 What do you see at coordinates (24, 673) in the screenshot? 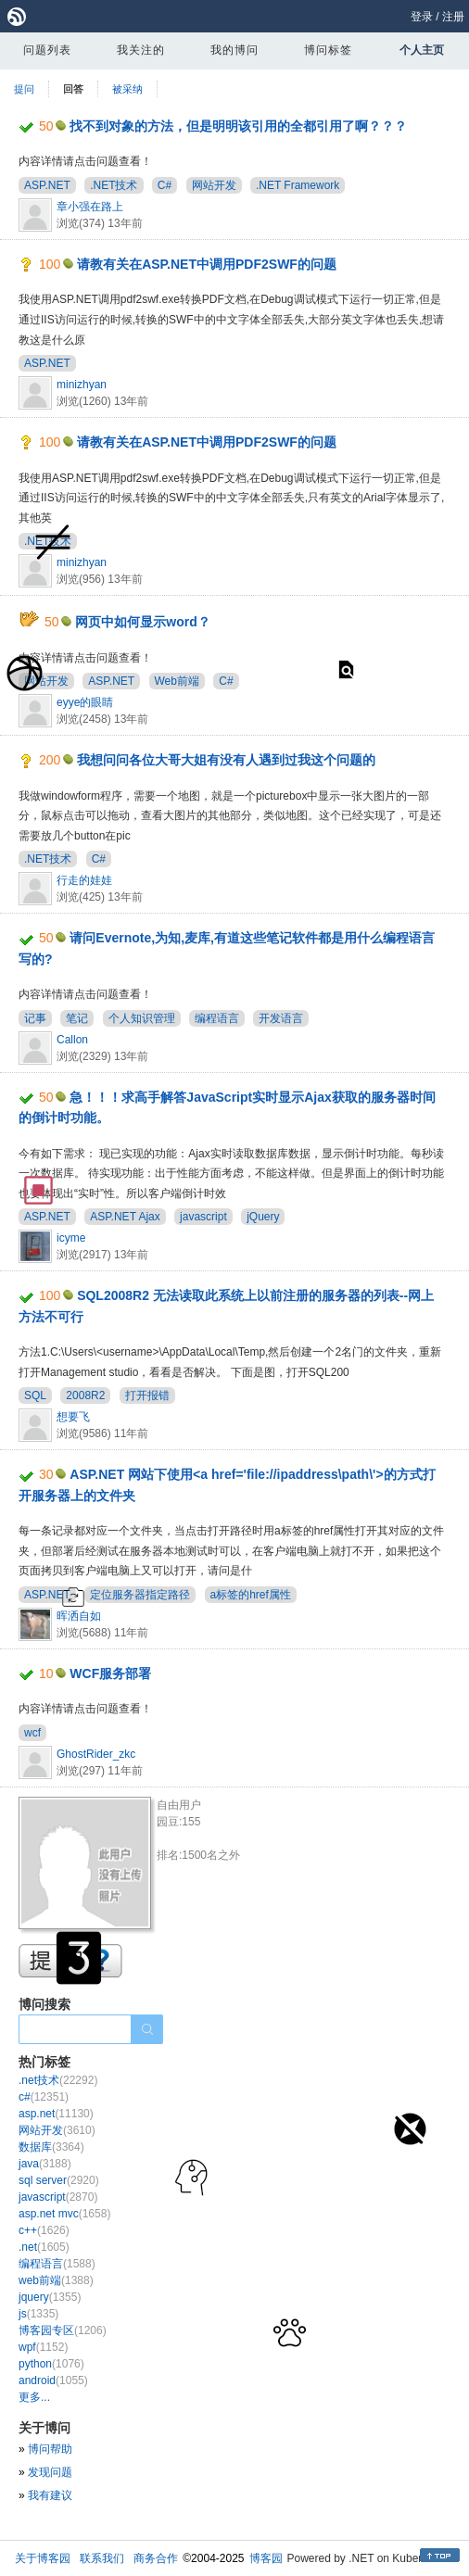
I see `access games or entertainment section` at bounding box center [24, 673].